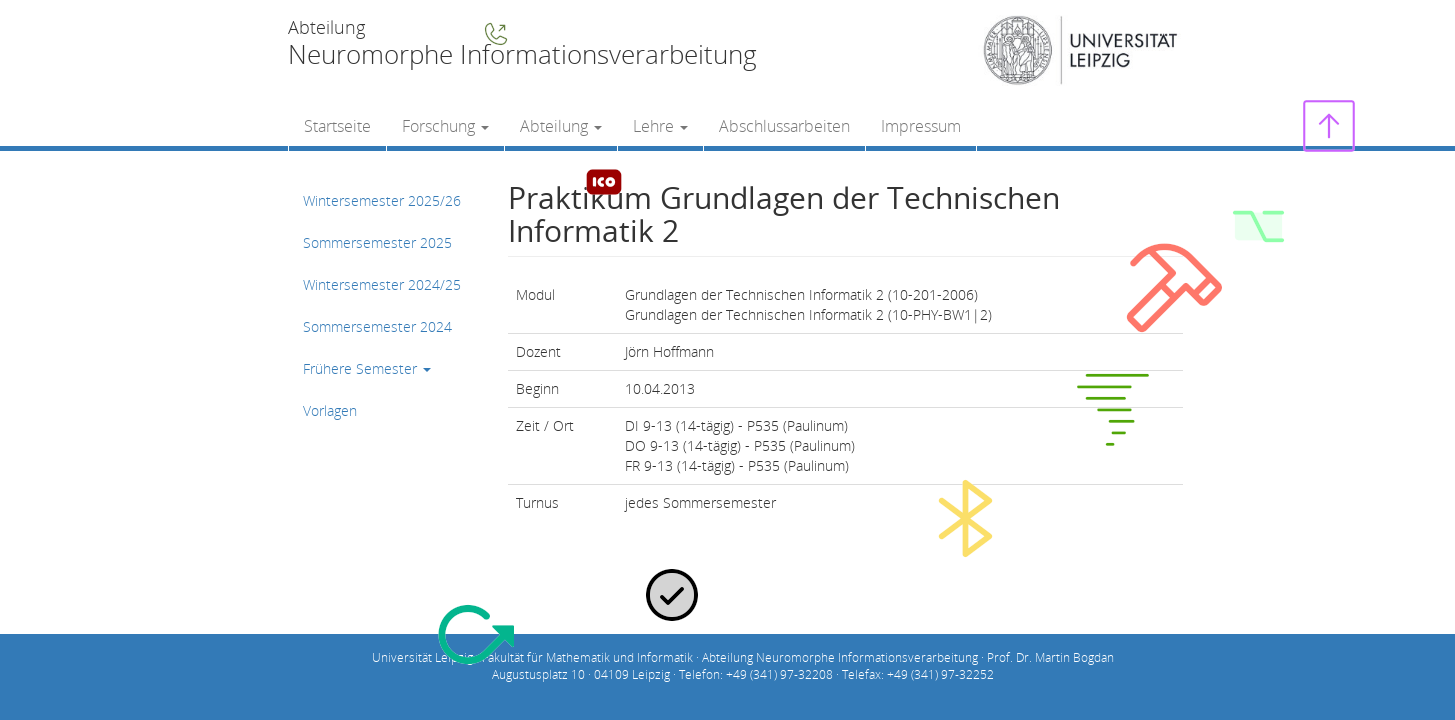  What do you see at coordinates (1169, 289) in the screenshot?
I see `access tools or settings` at bounding box center [1169, 289].